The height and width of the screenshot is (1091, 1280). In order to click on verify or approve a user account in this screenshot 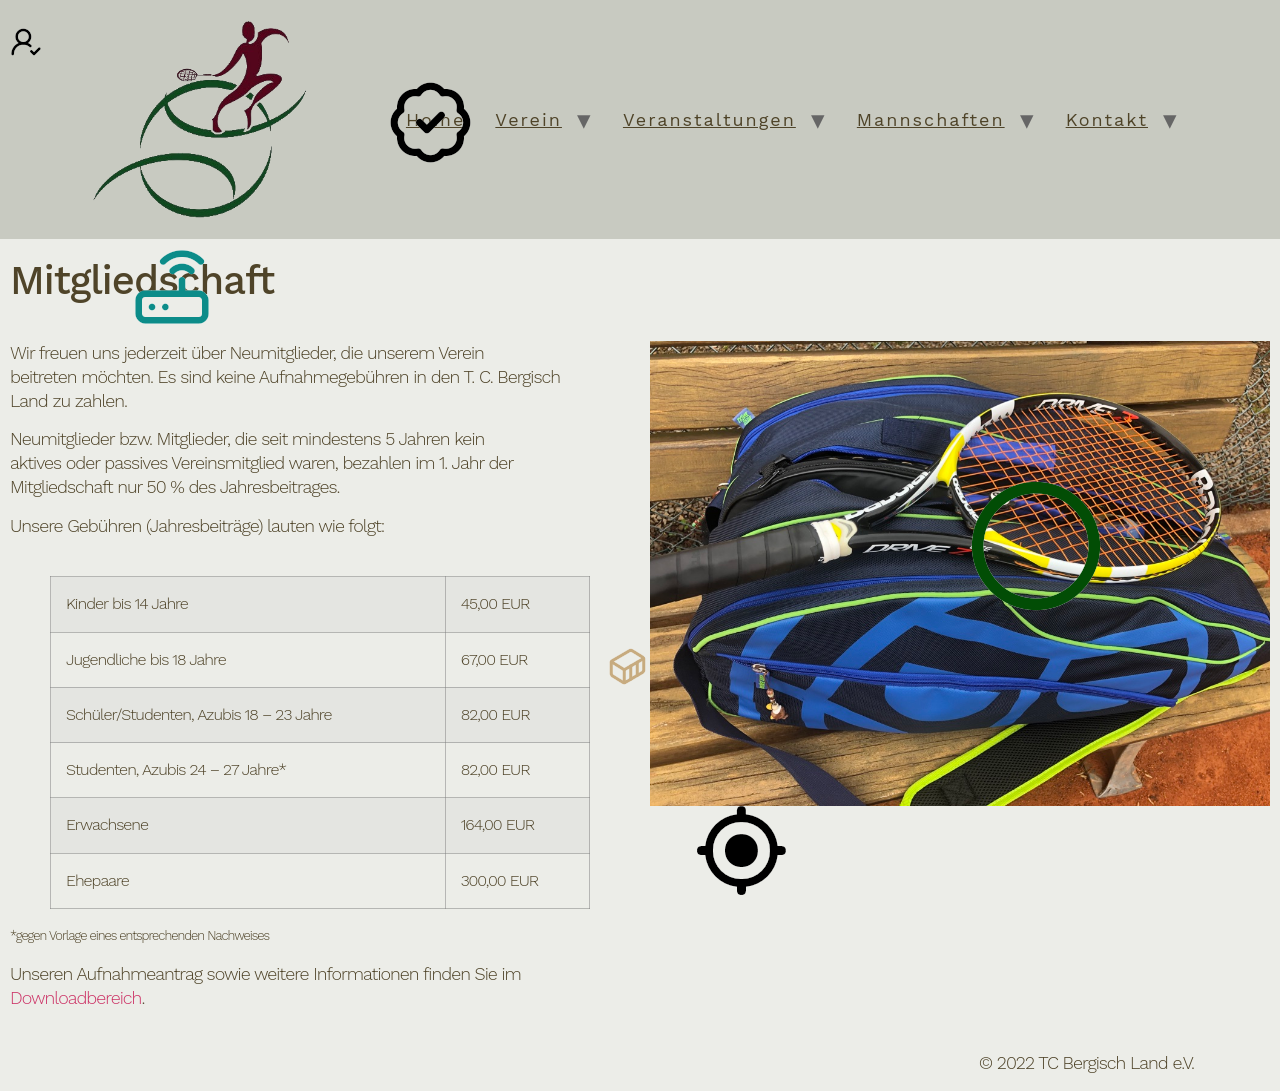, I will do `click(26, 42)`.